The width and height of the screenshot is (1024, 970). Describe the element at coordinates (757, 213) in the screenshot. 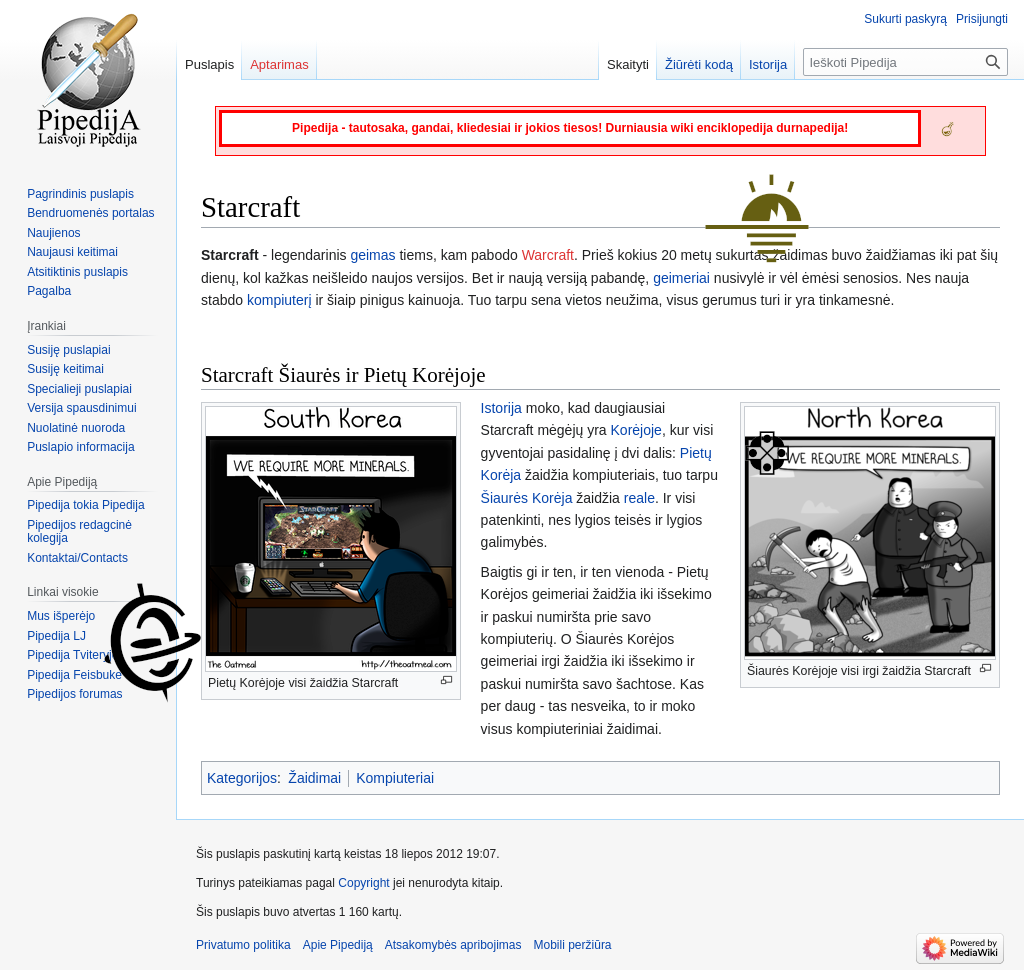

I see `view ocean or maritime content` at that location.